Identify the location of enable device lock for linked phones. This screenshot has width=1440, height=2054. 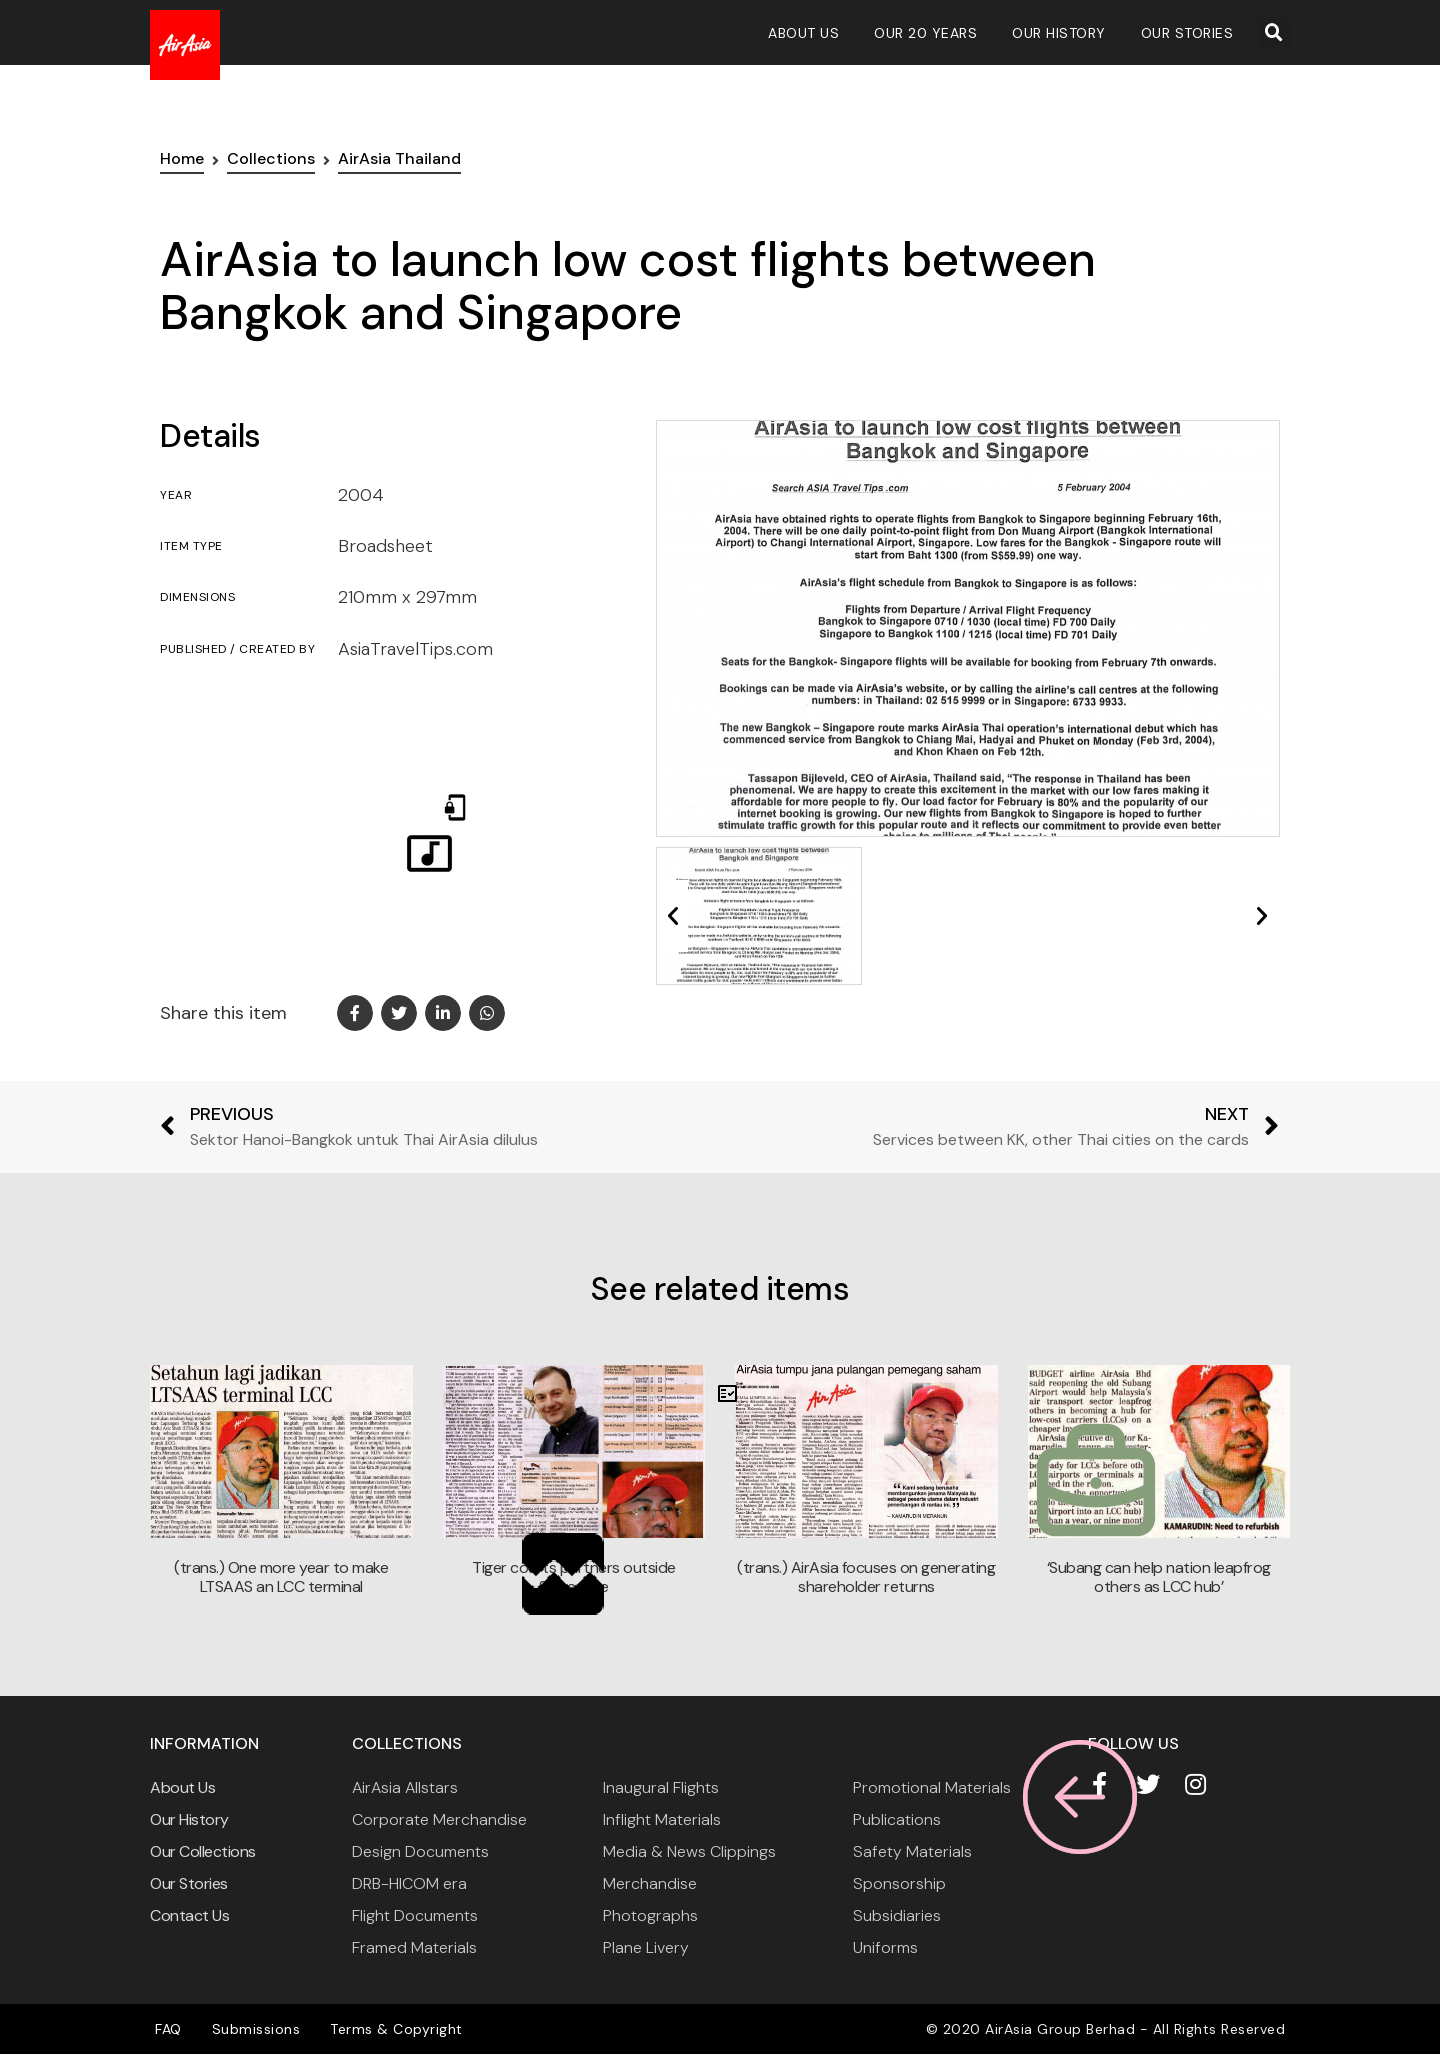
(454, 807).